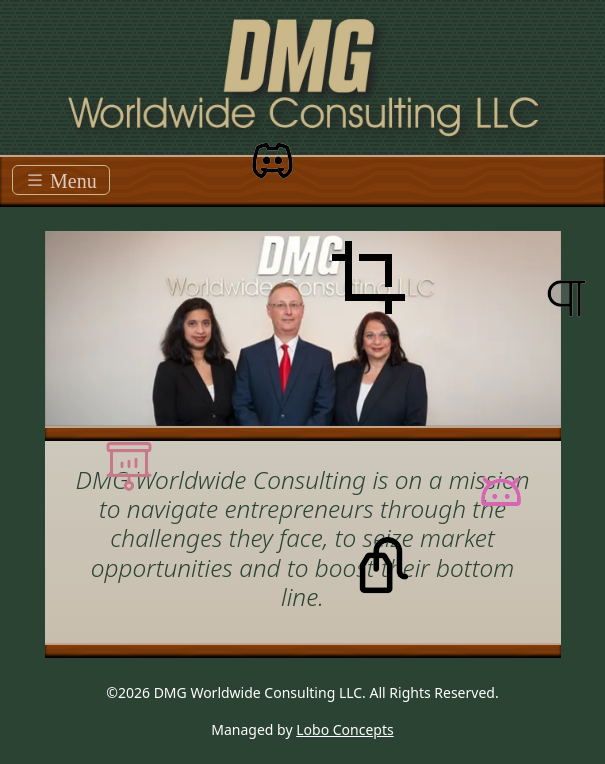 The image size is (605, 764). I want to click on select tea or hot beverage option, so click(382, 567).